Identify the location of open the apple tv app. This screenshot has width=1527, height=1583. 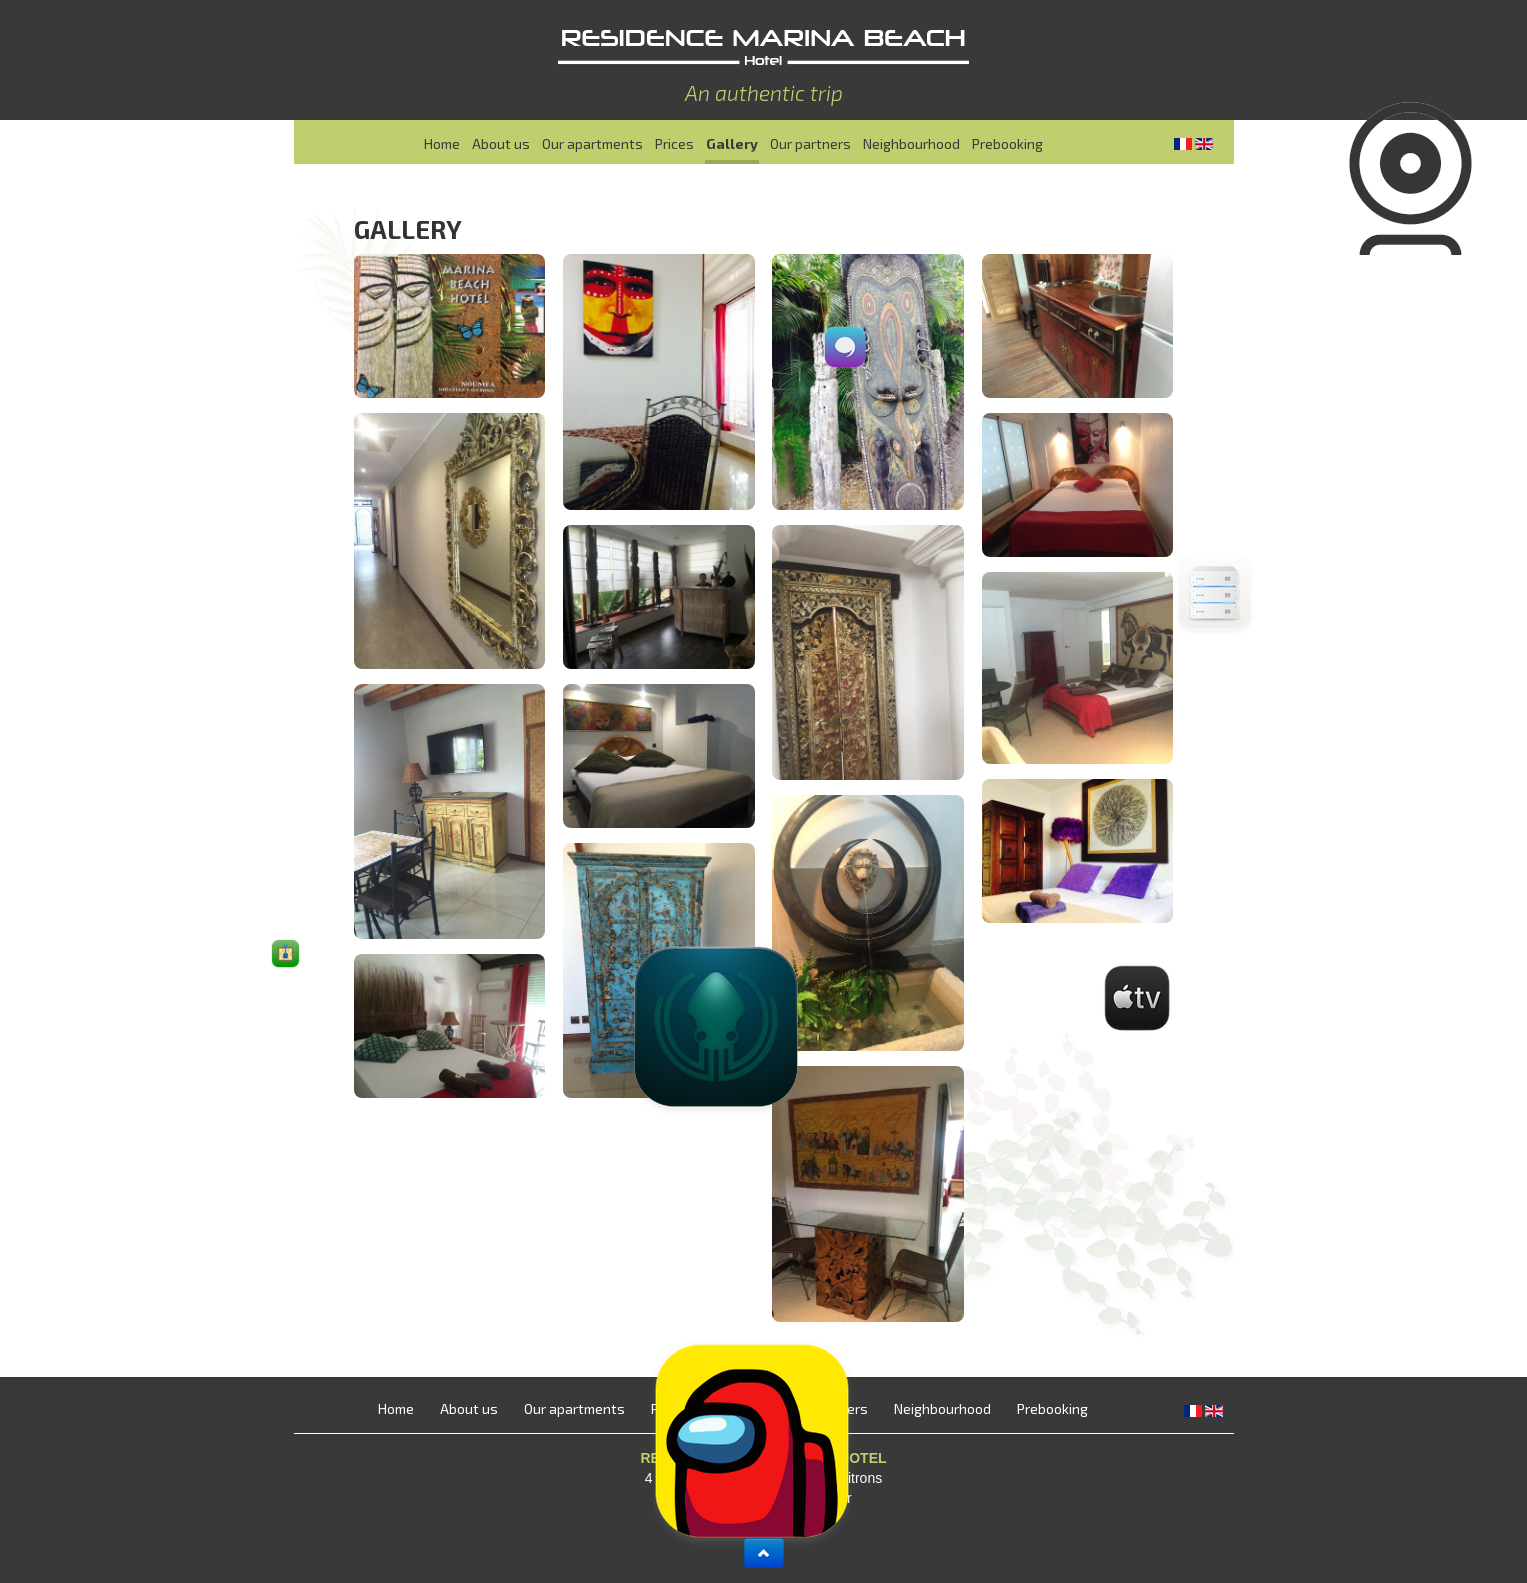
(1137, 998).